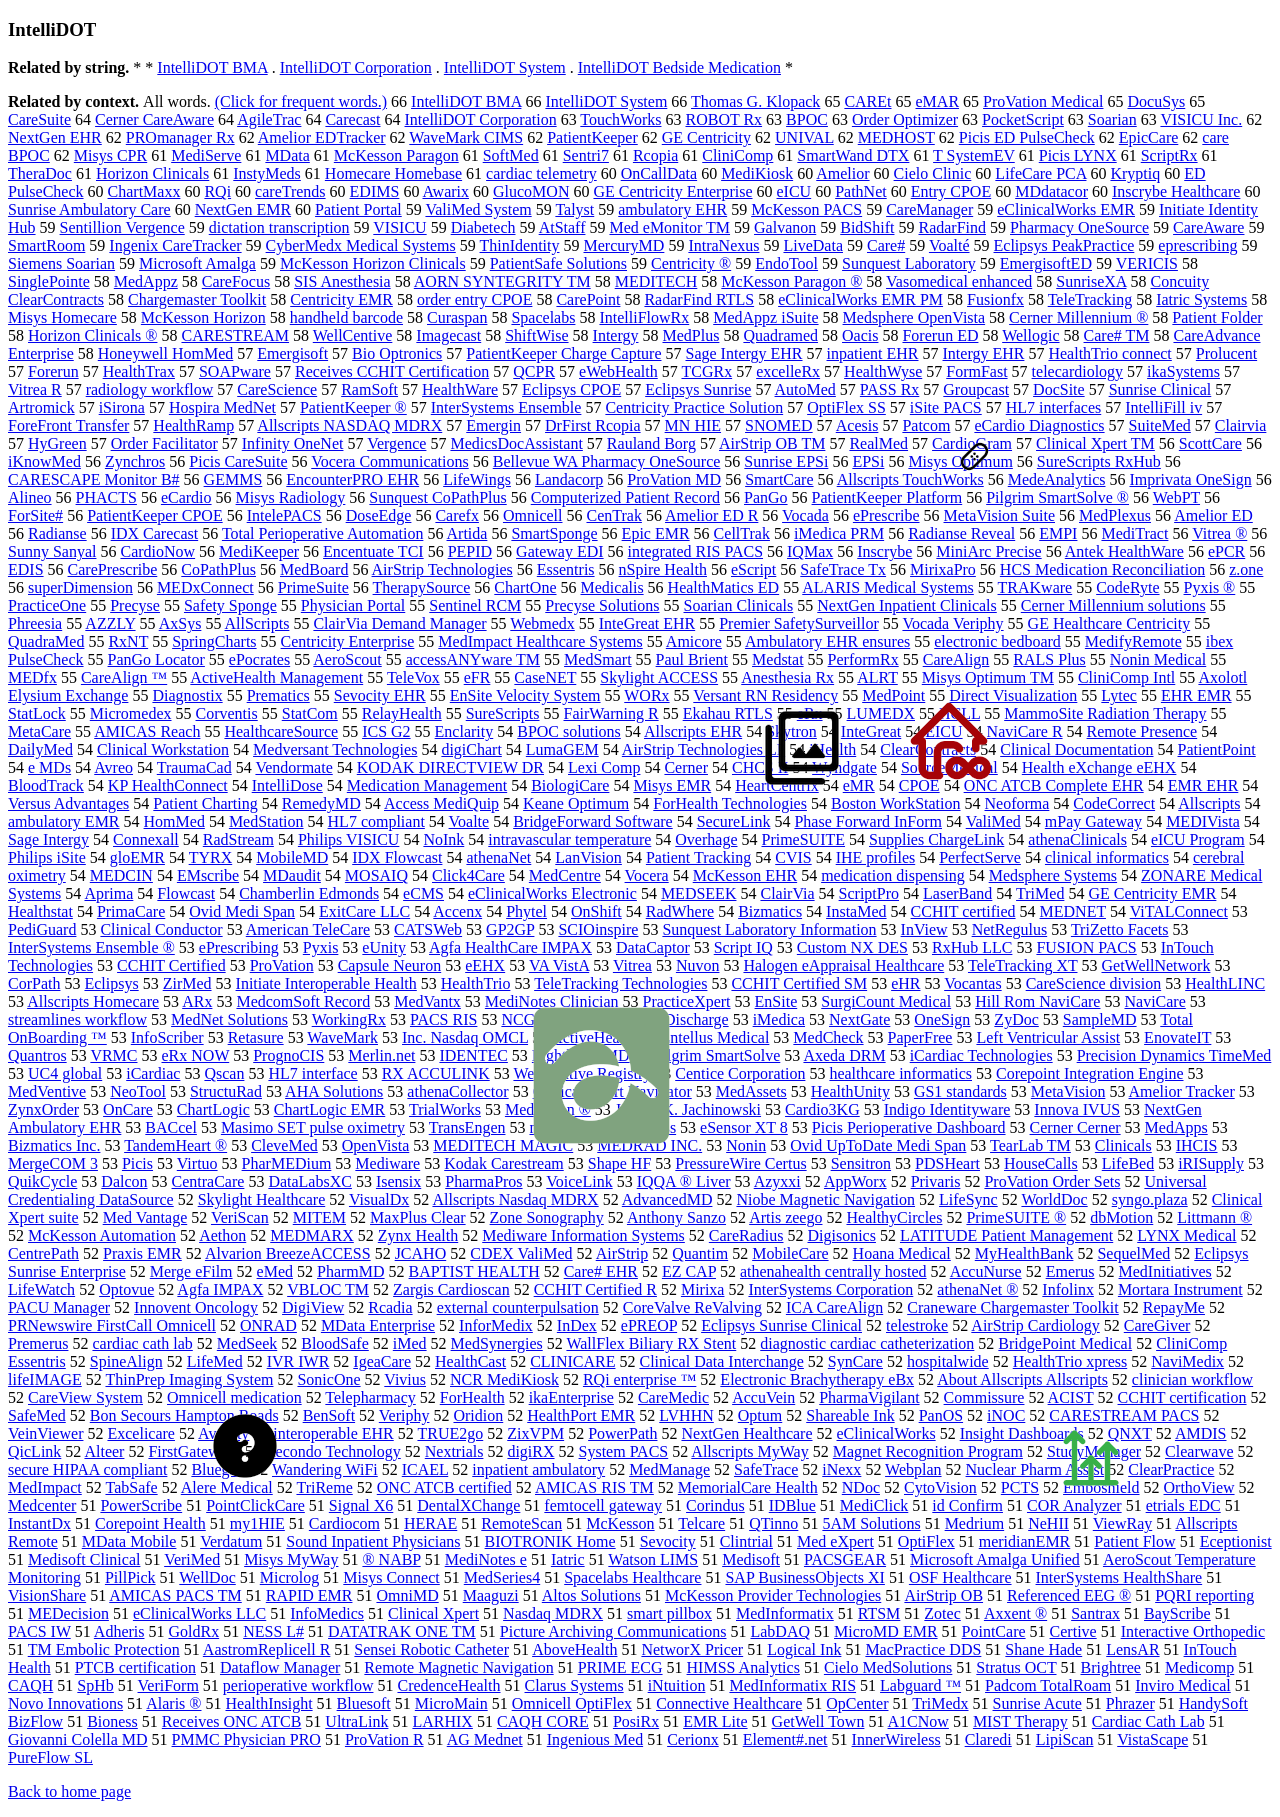 This screenshot has width=1280, height=1817. Describe the element at coordinates (949, 741) in the screenshot. I see `access smart home automation settings` at that location.